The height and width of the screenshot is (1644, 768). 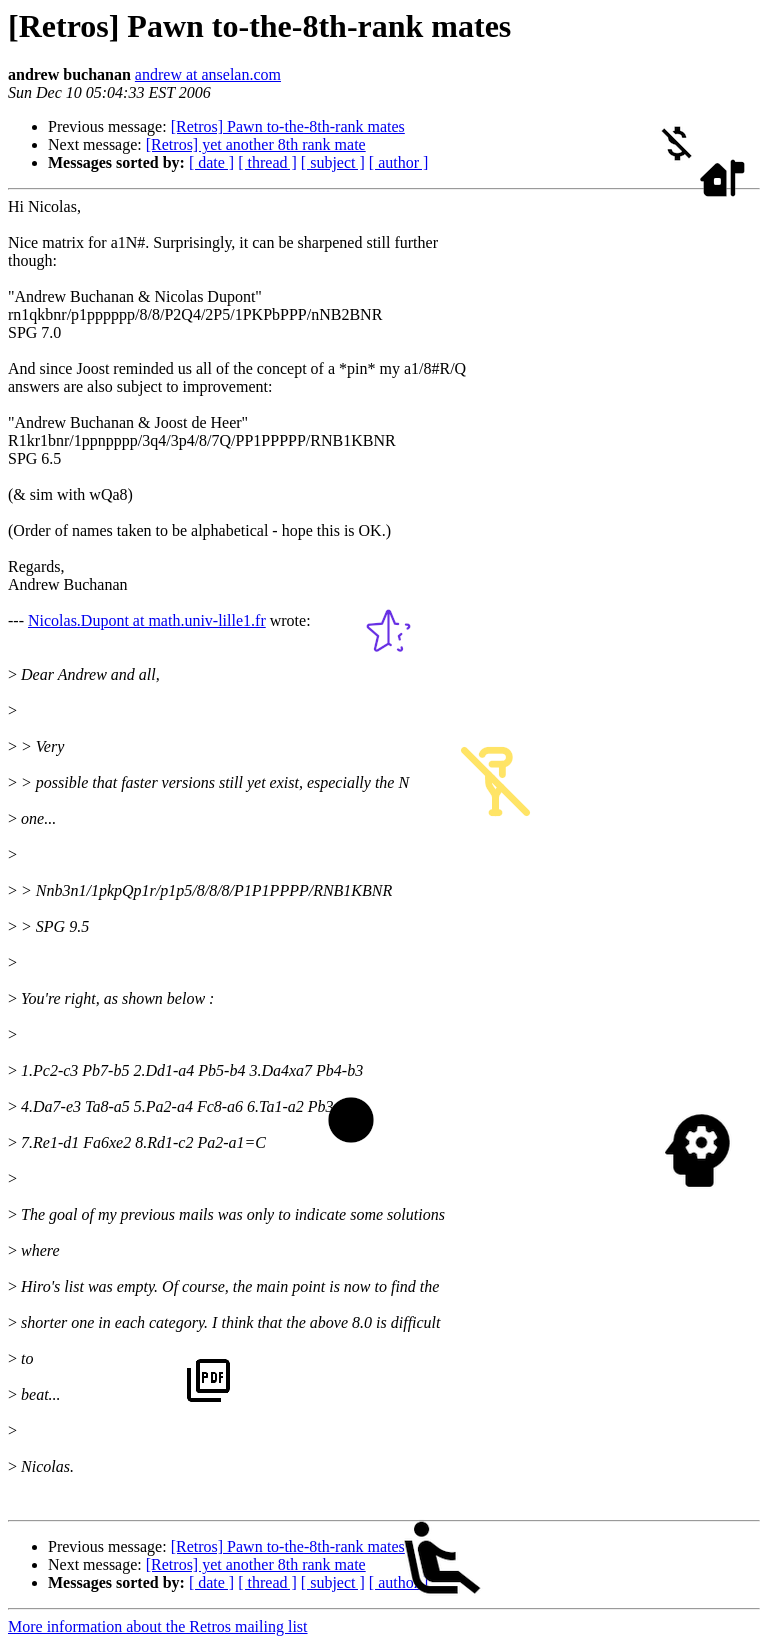 What do you see at coordinates (697, 1150) in the screenshot?
I see `access mental health or mindfulness features` at bounding box center [697, 1150].